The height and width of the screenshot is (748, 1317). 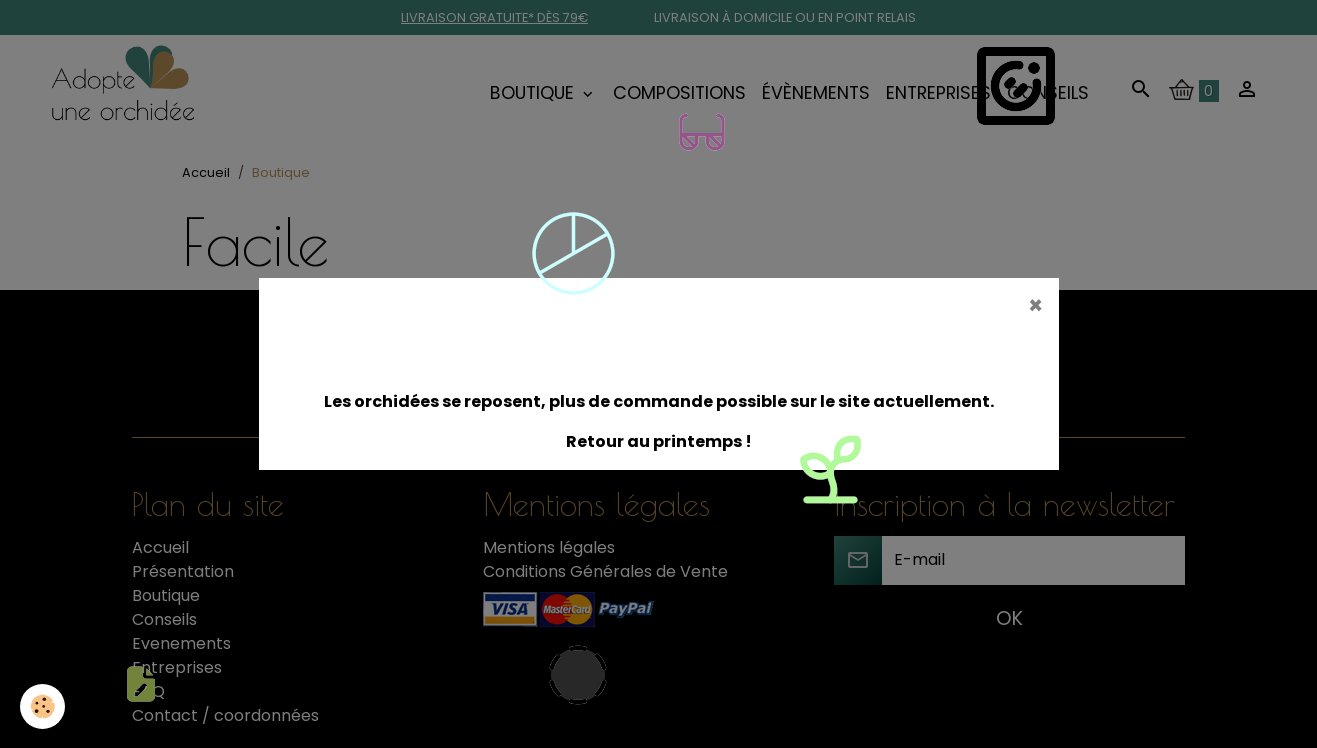 What do you see at coordinates (141, 684) in the screenshot?
I see `edit this document` at bounding box center [141, 684].